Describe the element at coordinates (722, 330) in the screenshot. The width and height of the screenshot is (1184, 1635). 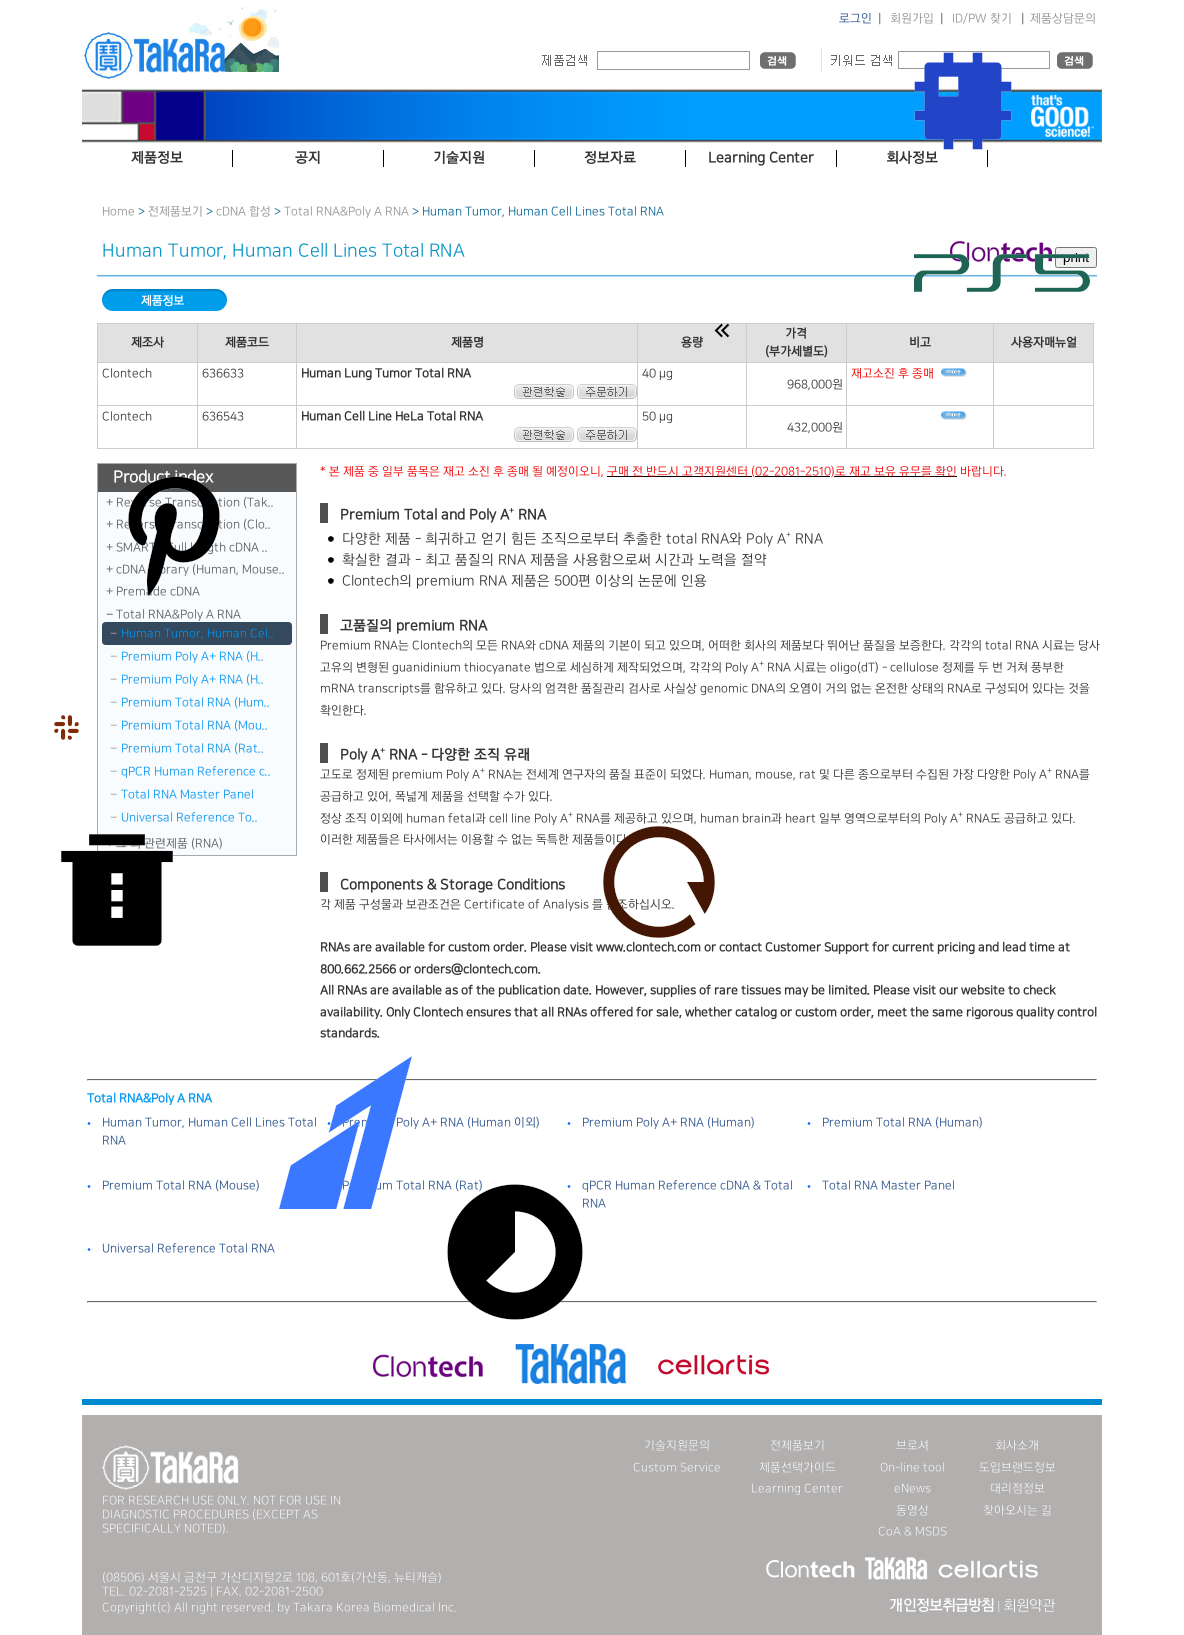
I see `go back to the previous section` at that location.